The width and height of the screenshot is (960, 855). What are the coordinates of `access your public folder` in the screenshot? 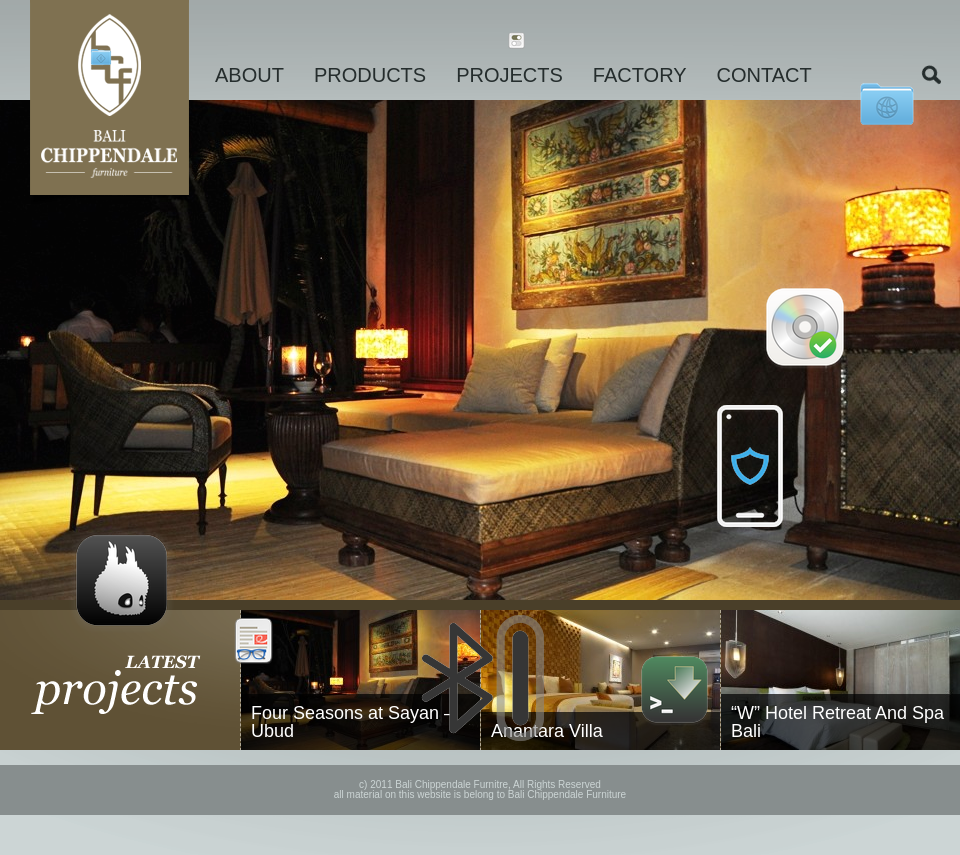 It's located at (101, 57).